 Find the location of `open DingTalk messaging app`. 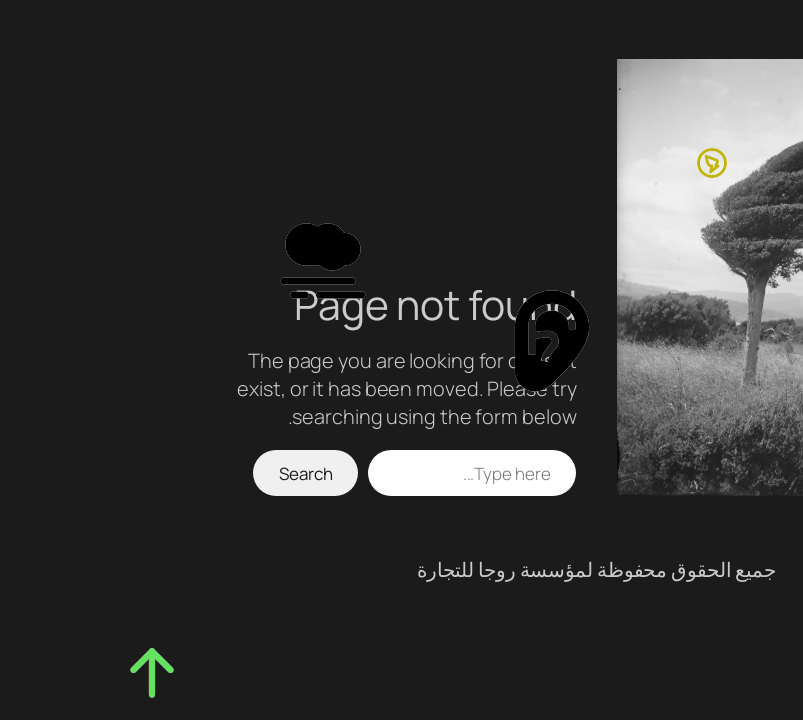

open DingTalk messaging app is located at coordinates (712, 163).